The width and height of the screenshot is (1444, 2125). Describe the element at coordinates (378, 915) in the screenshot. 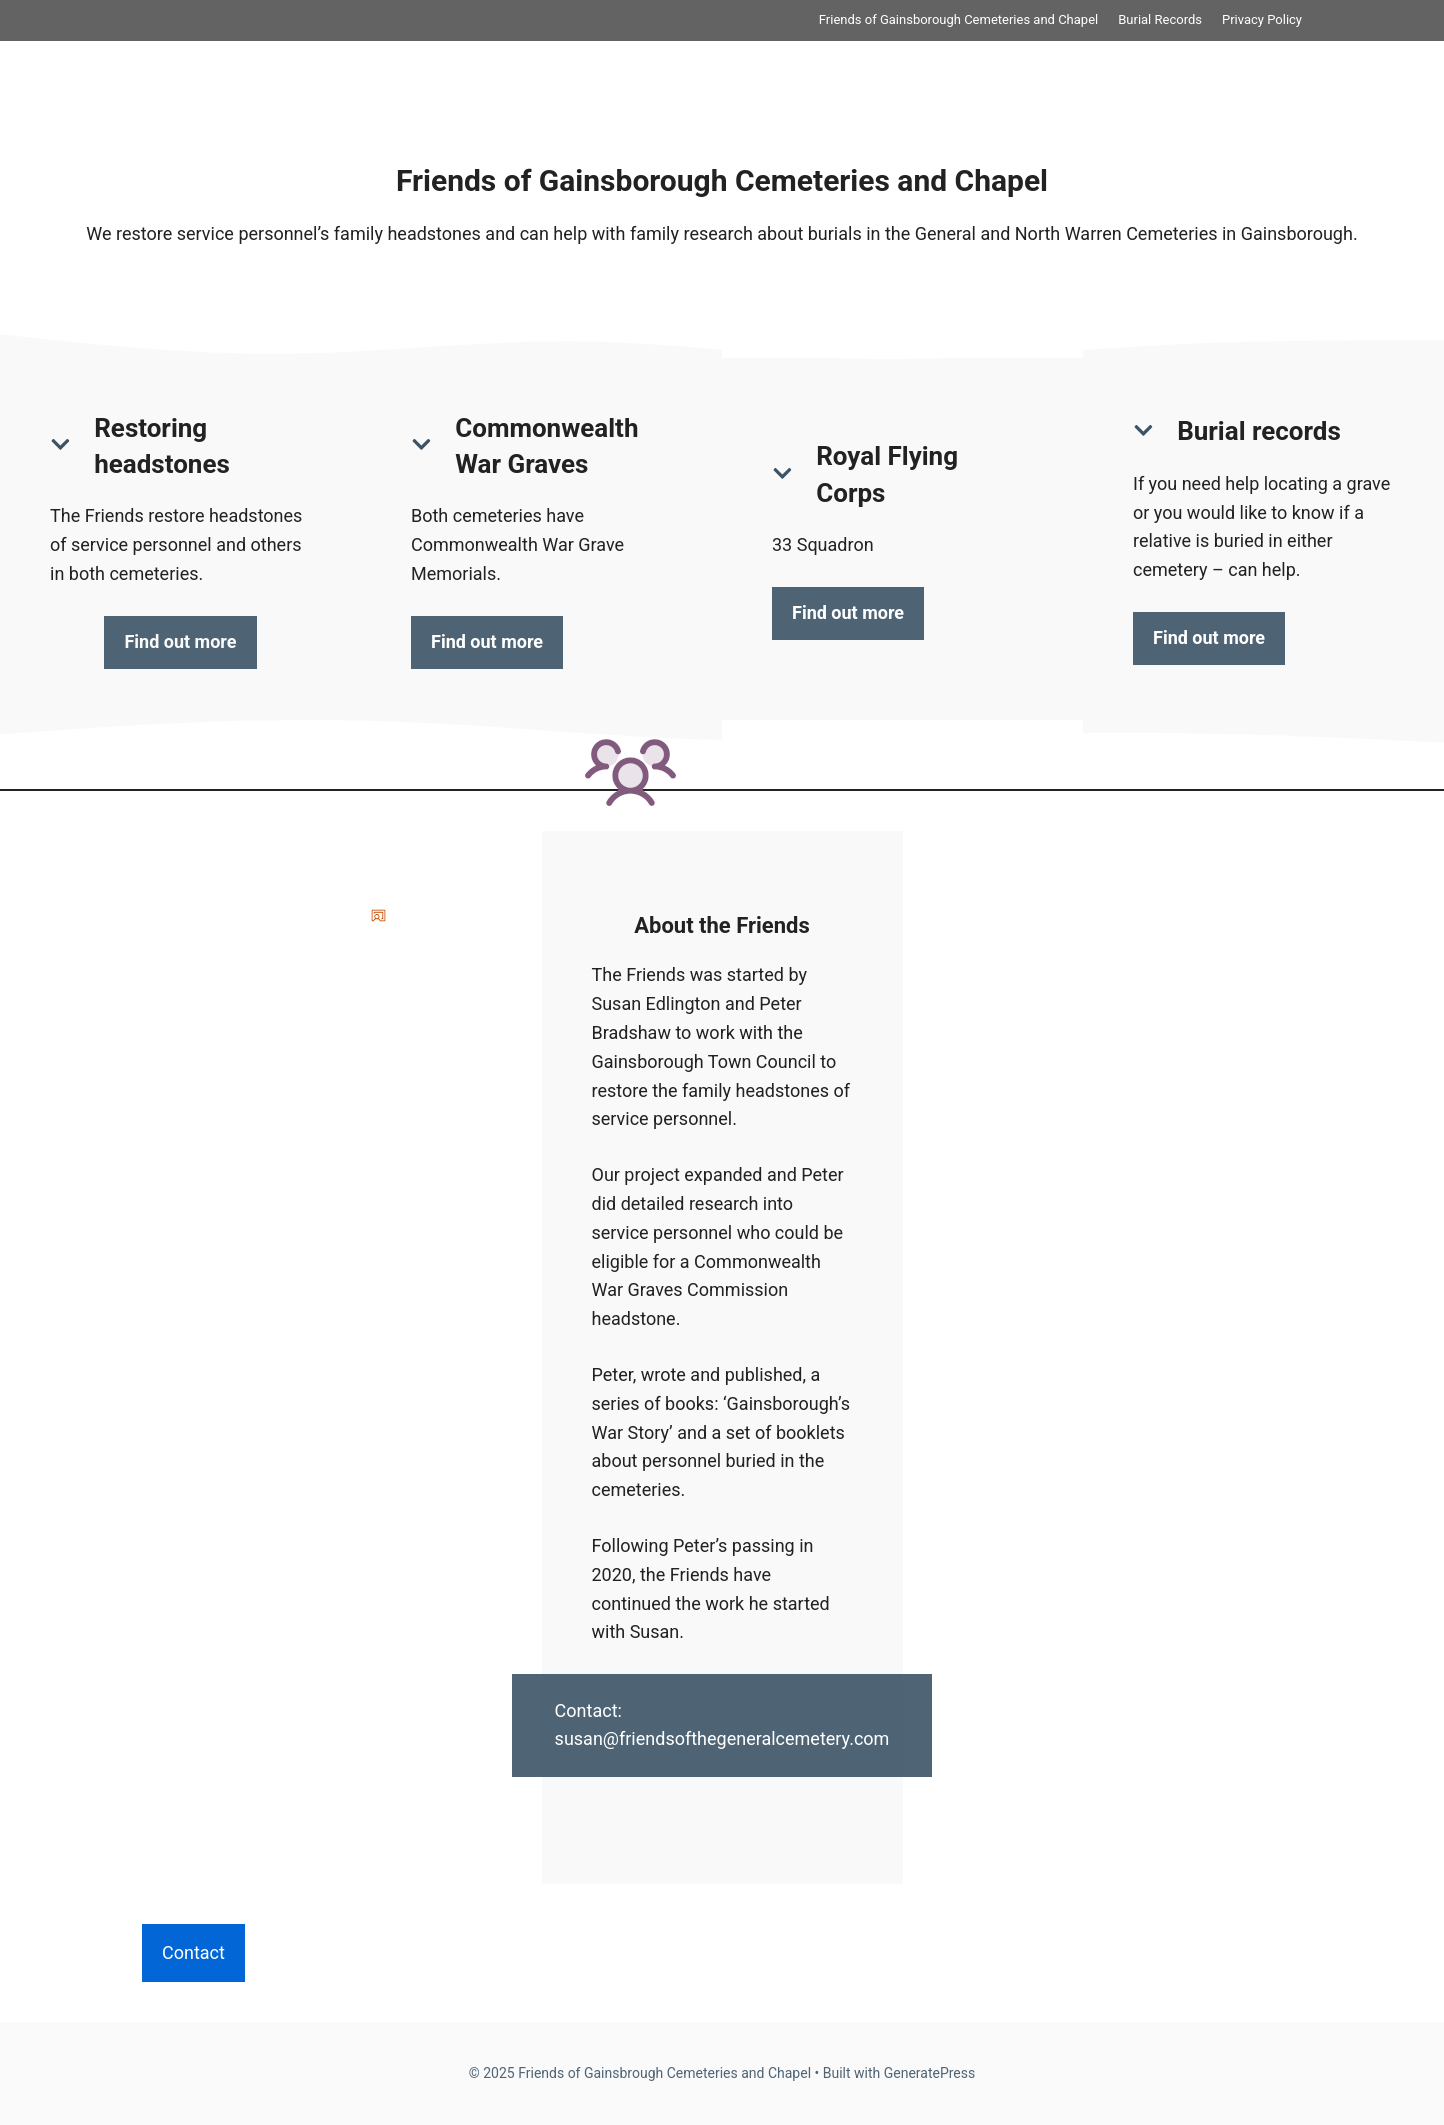

I see `access teaching or presentation mode` at that location.